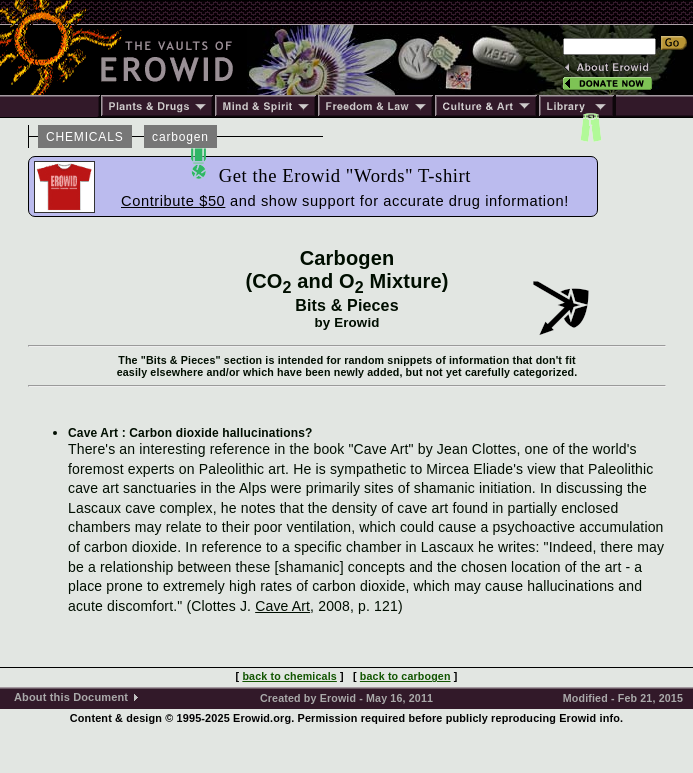 This screenshot has height=773, width=693. What do you see at coordinates (561, 309) in the screenshot?
I see `indicates damage reflection or counterattack ability` at bounding box center [561, 309].